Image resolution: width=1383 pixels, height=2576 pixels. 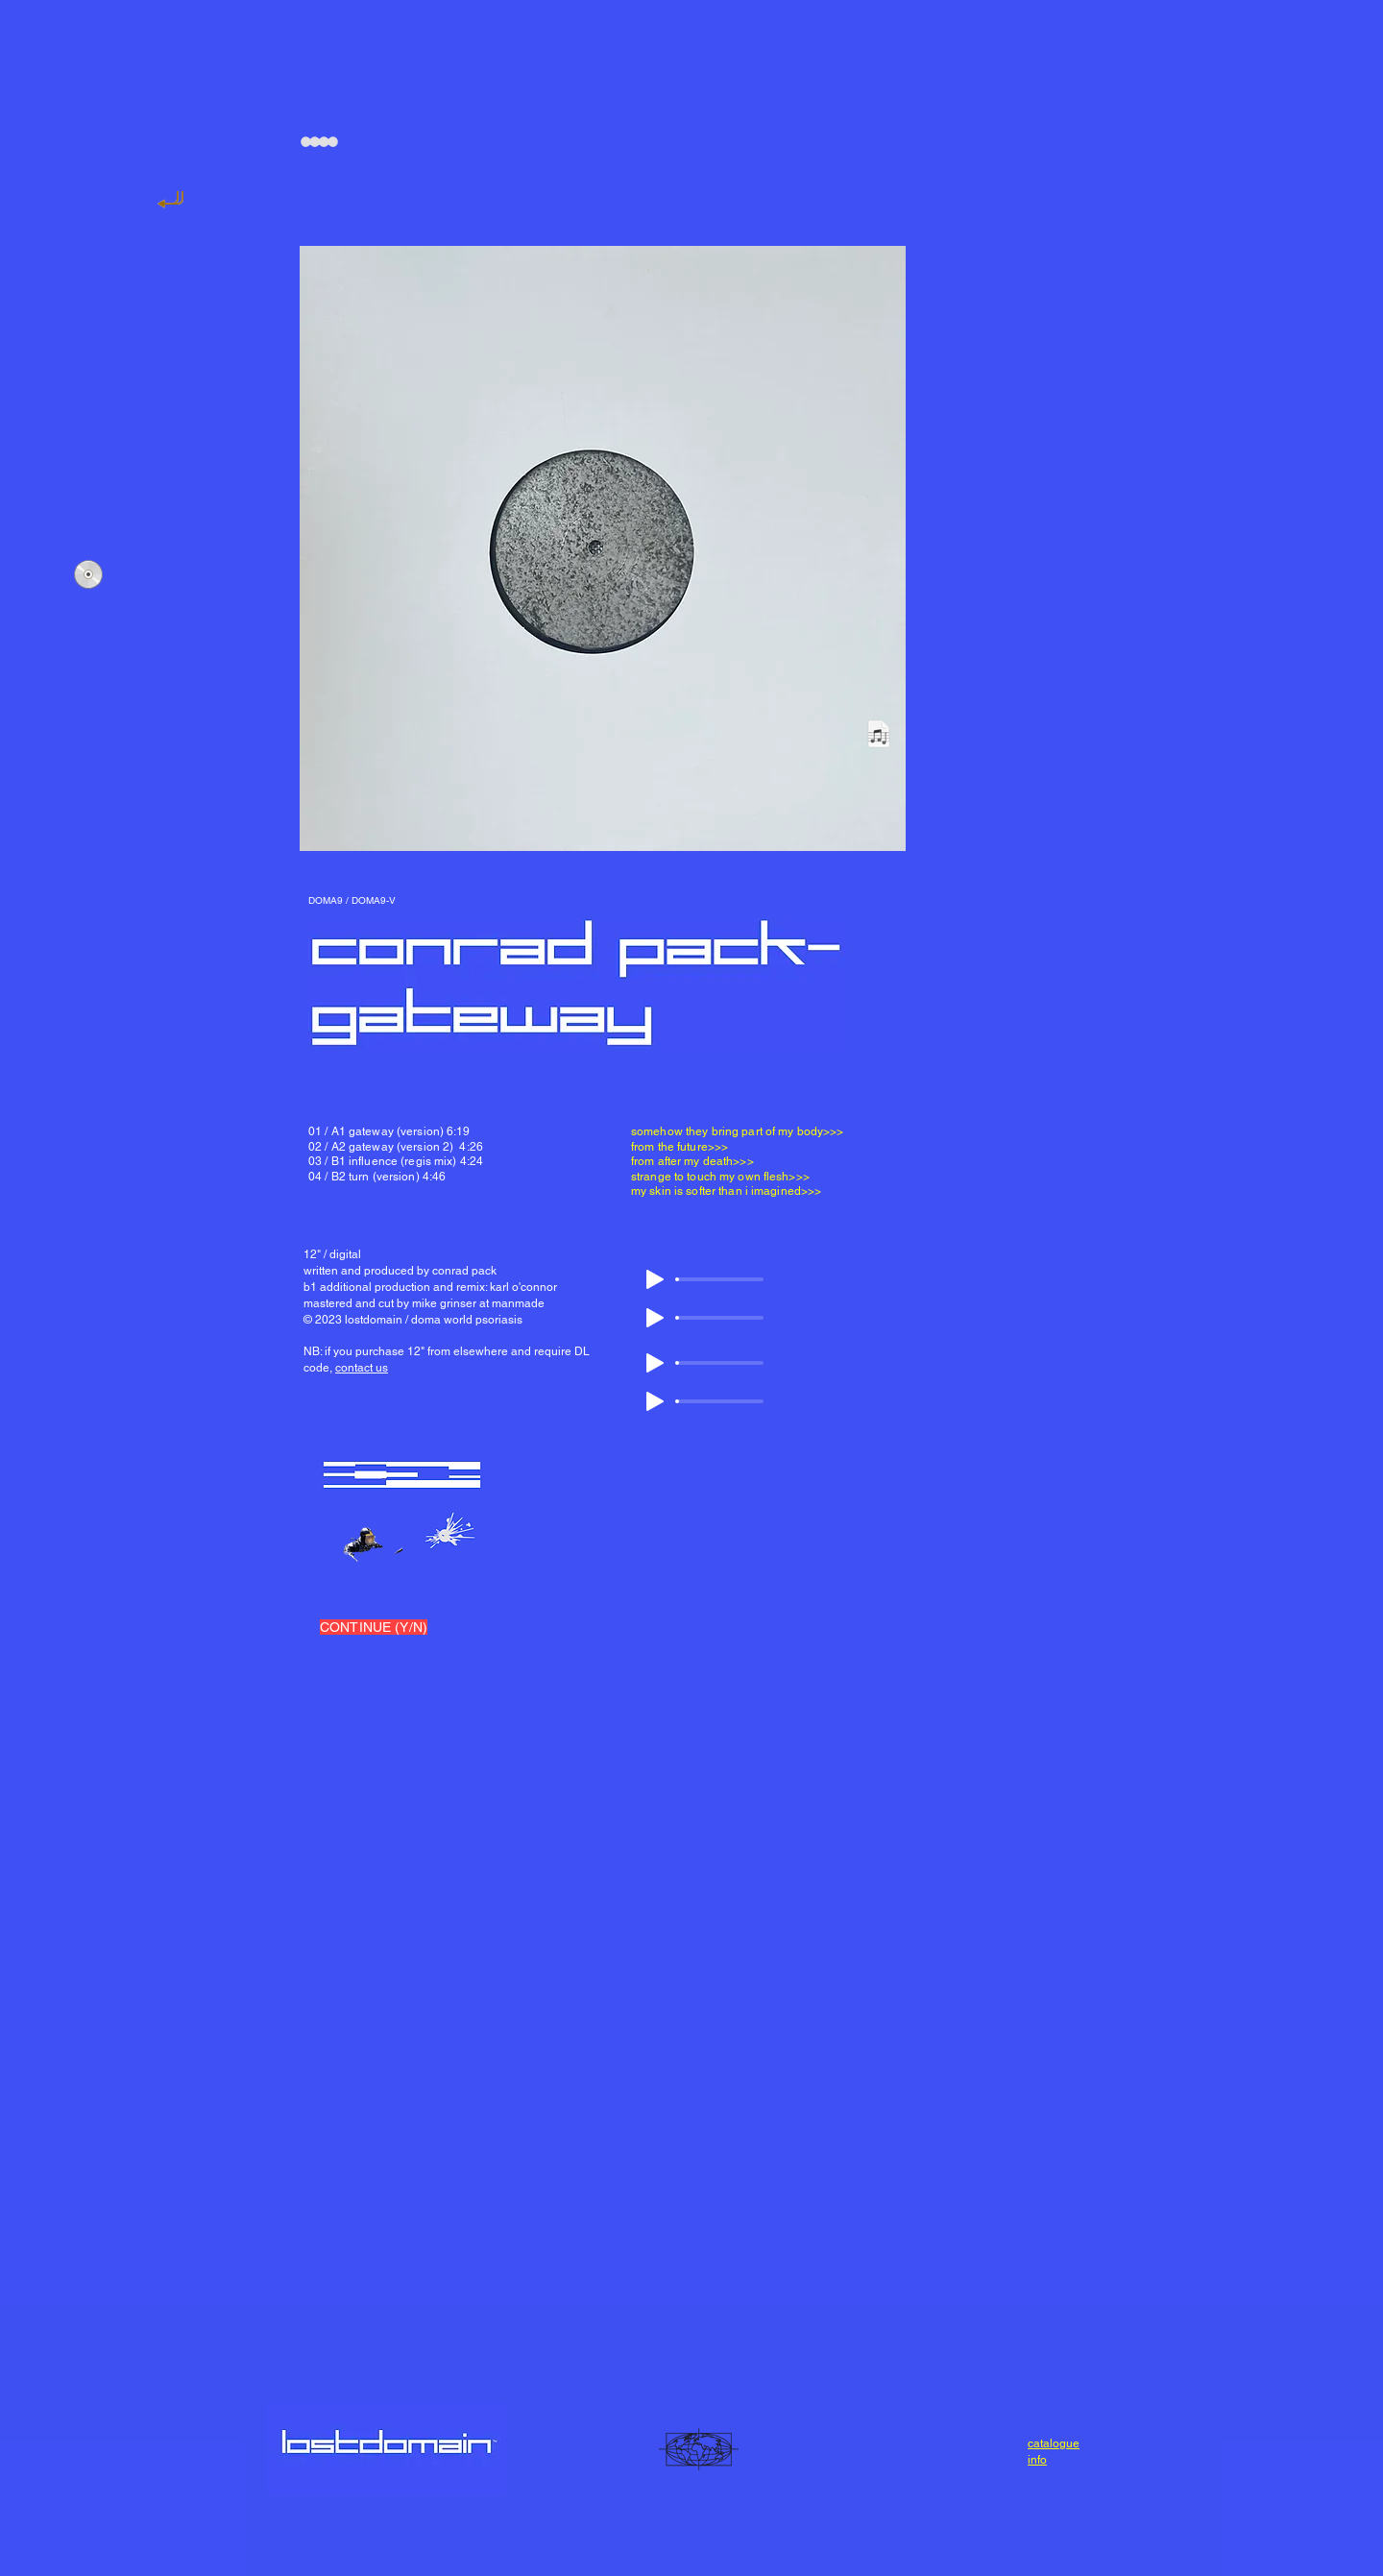 I want to click on iMelody ringtone file, so click(x=879, y=734).